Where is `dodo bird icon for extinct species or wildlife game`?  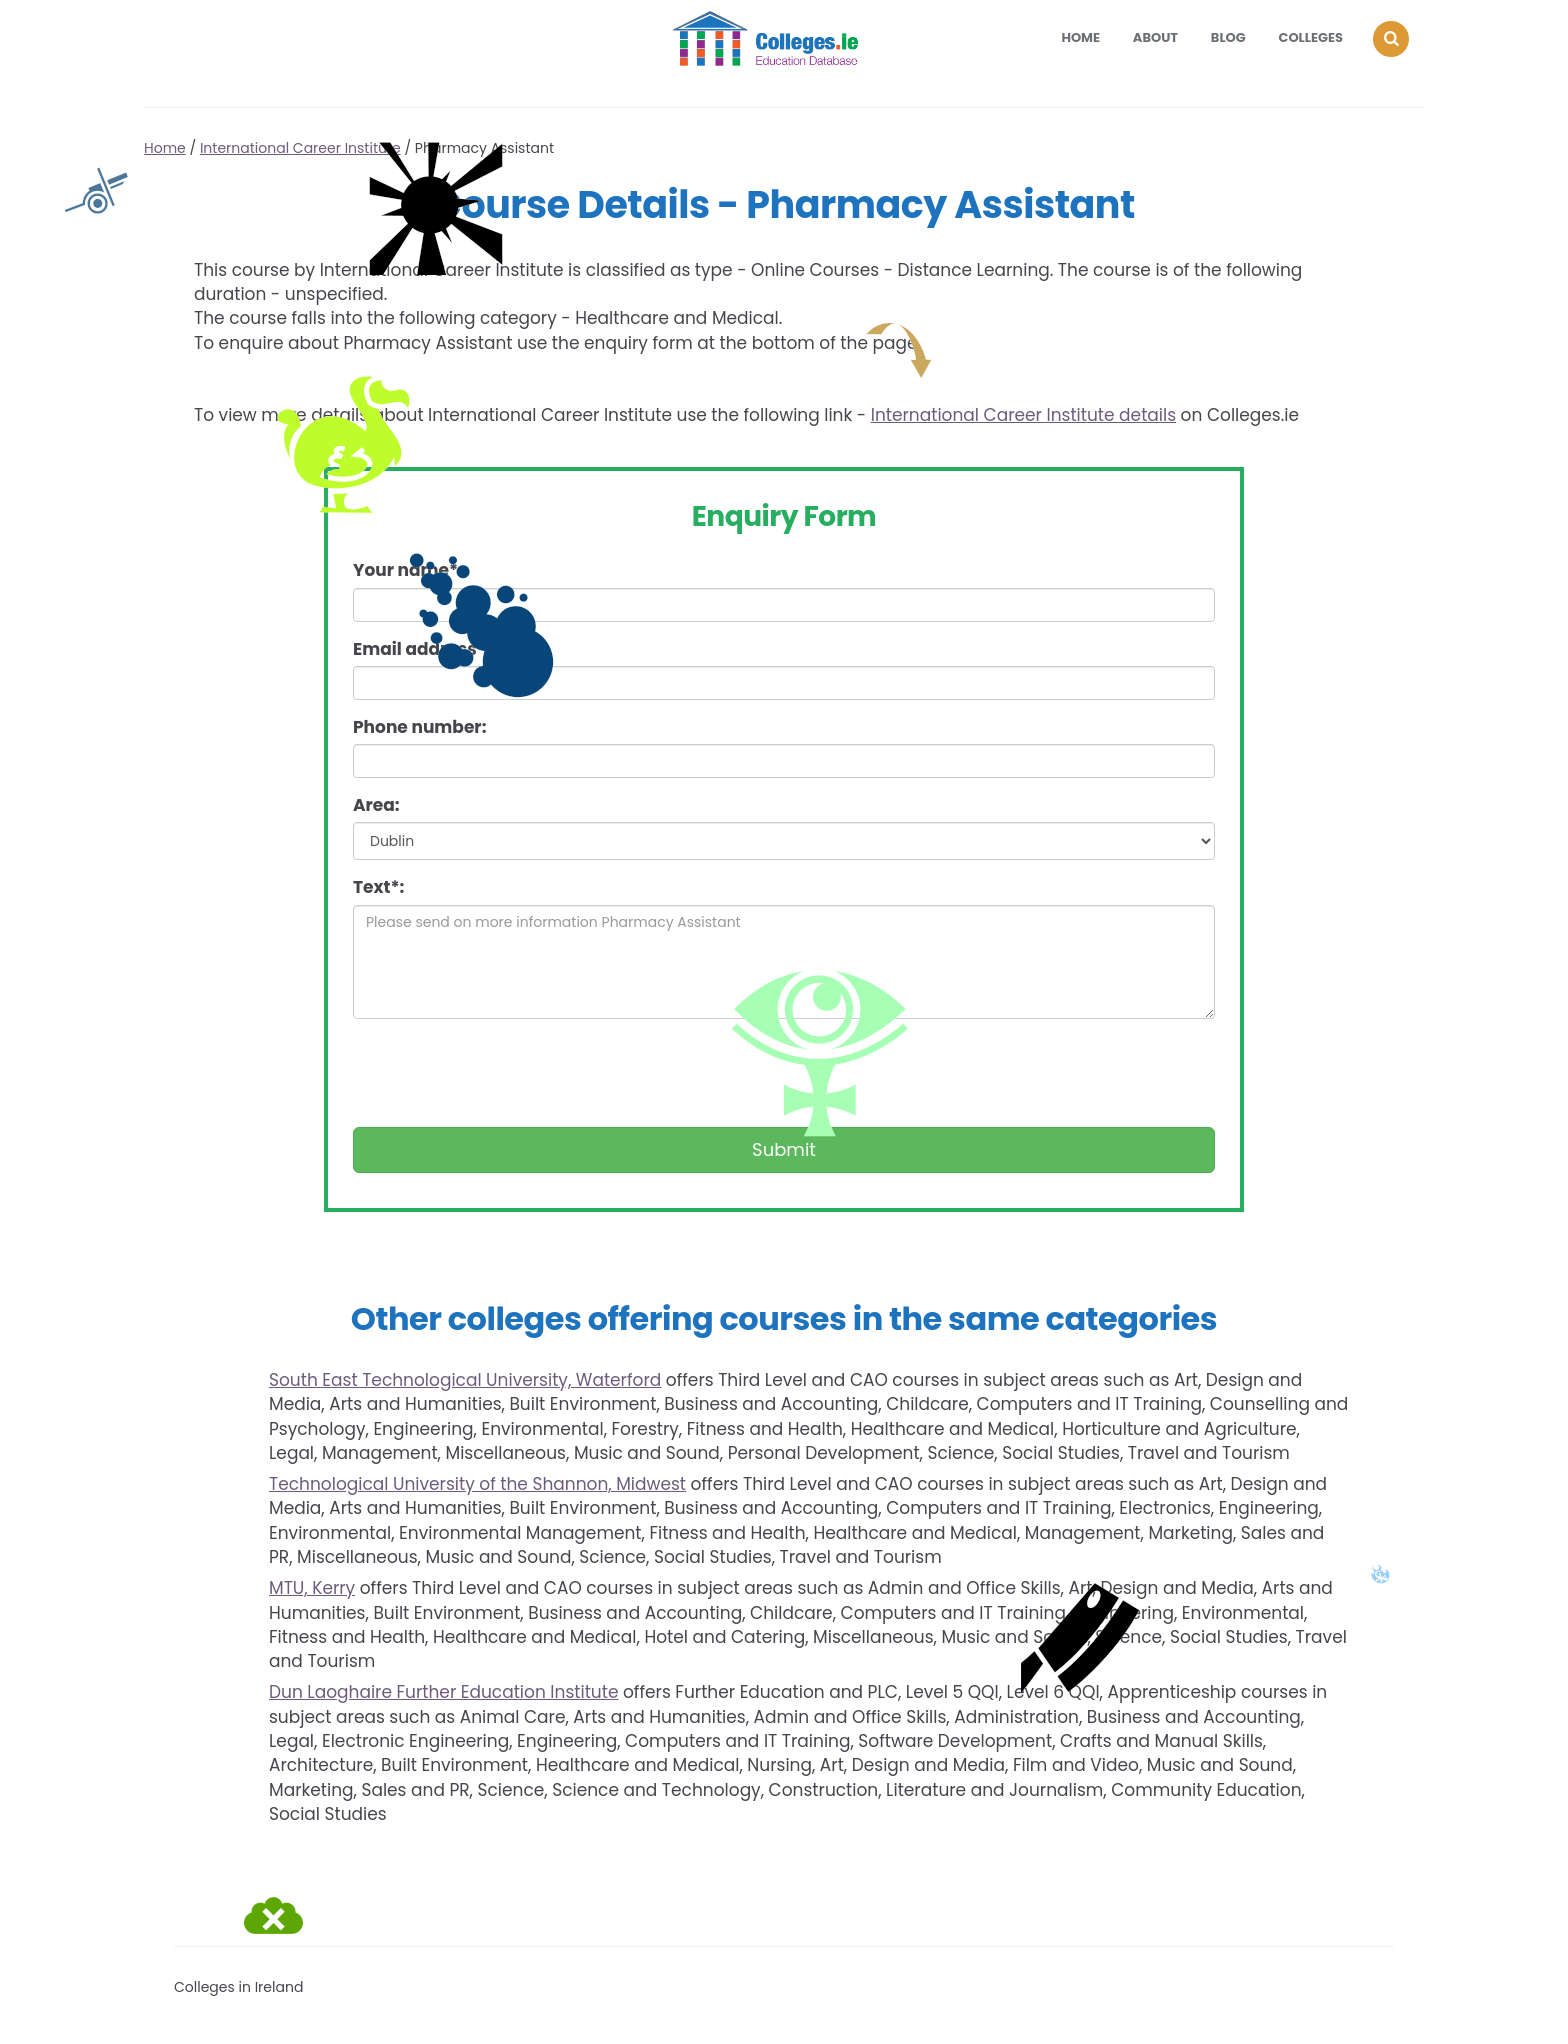
dodo bird icon for extinct species or wildlife game is located at coordinates (343, 443).